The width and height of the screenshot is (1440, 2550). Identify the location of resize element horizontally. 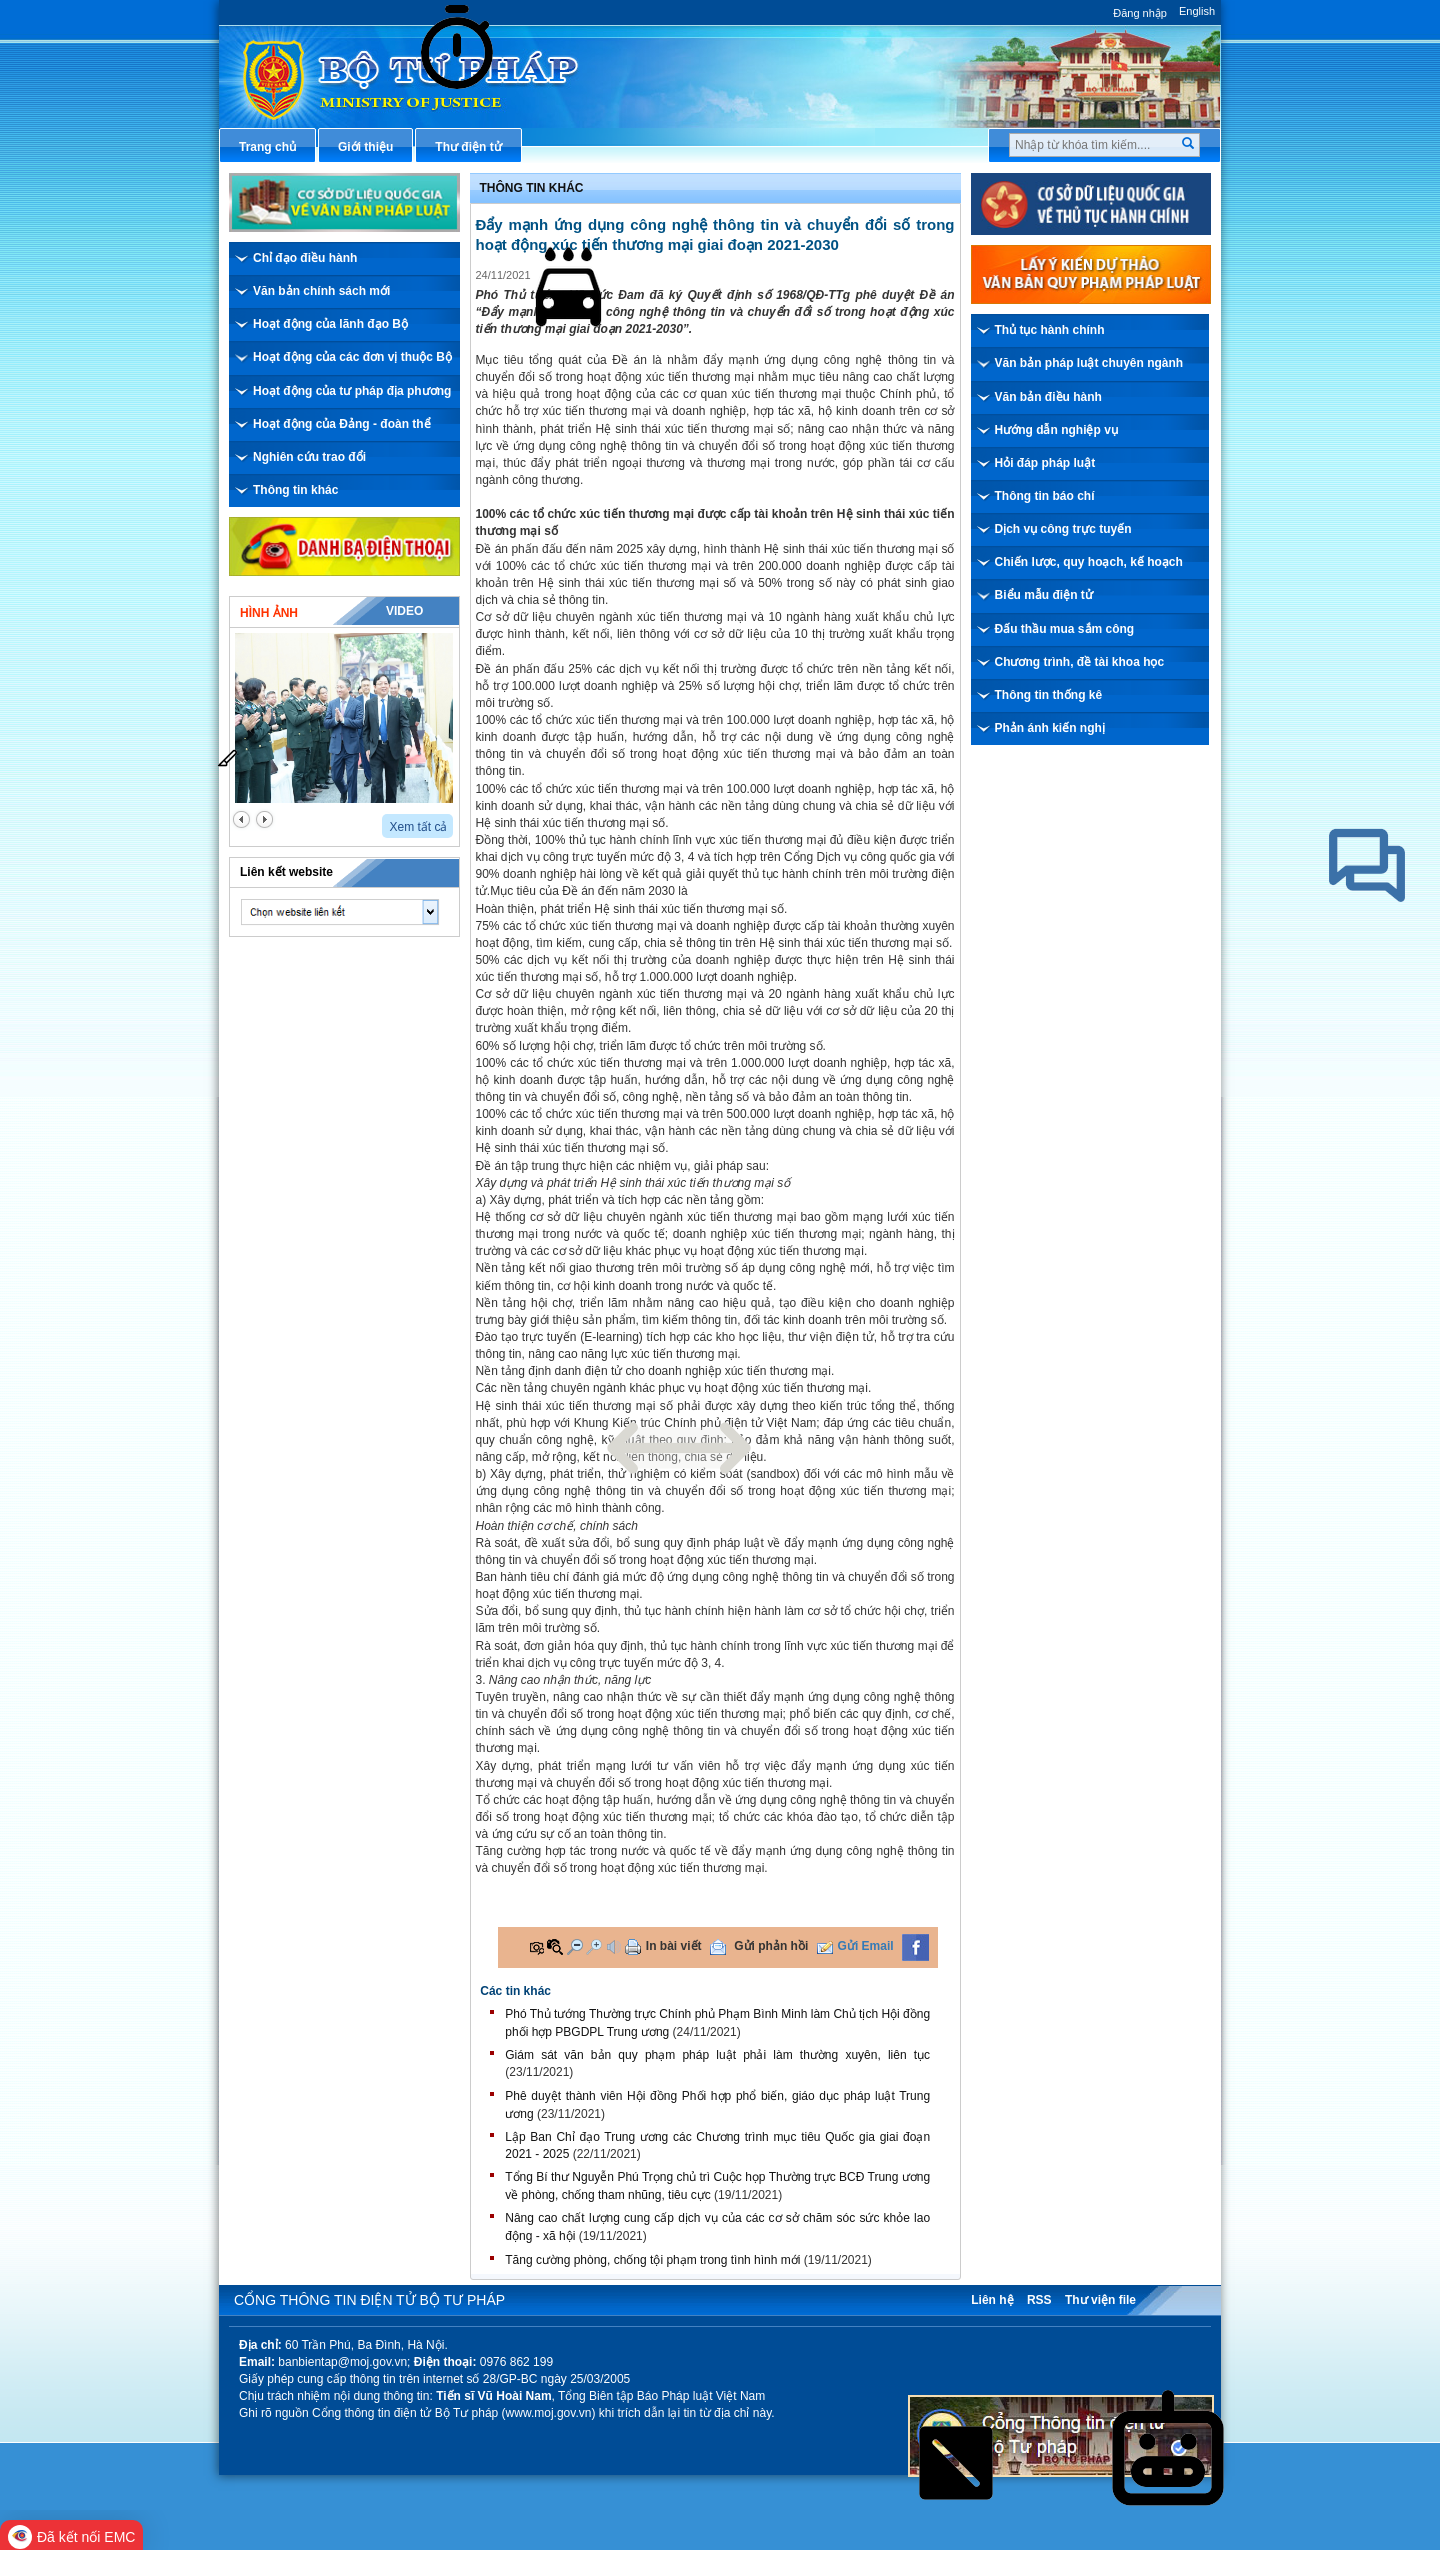
(679, 1448).